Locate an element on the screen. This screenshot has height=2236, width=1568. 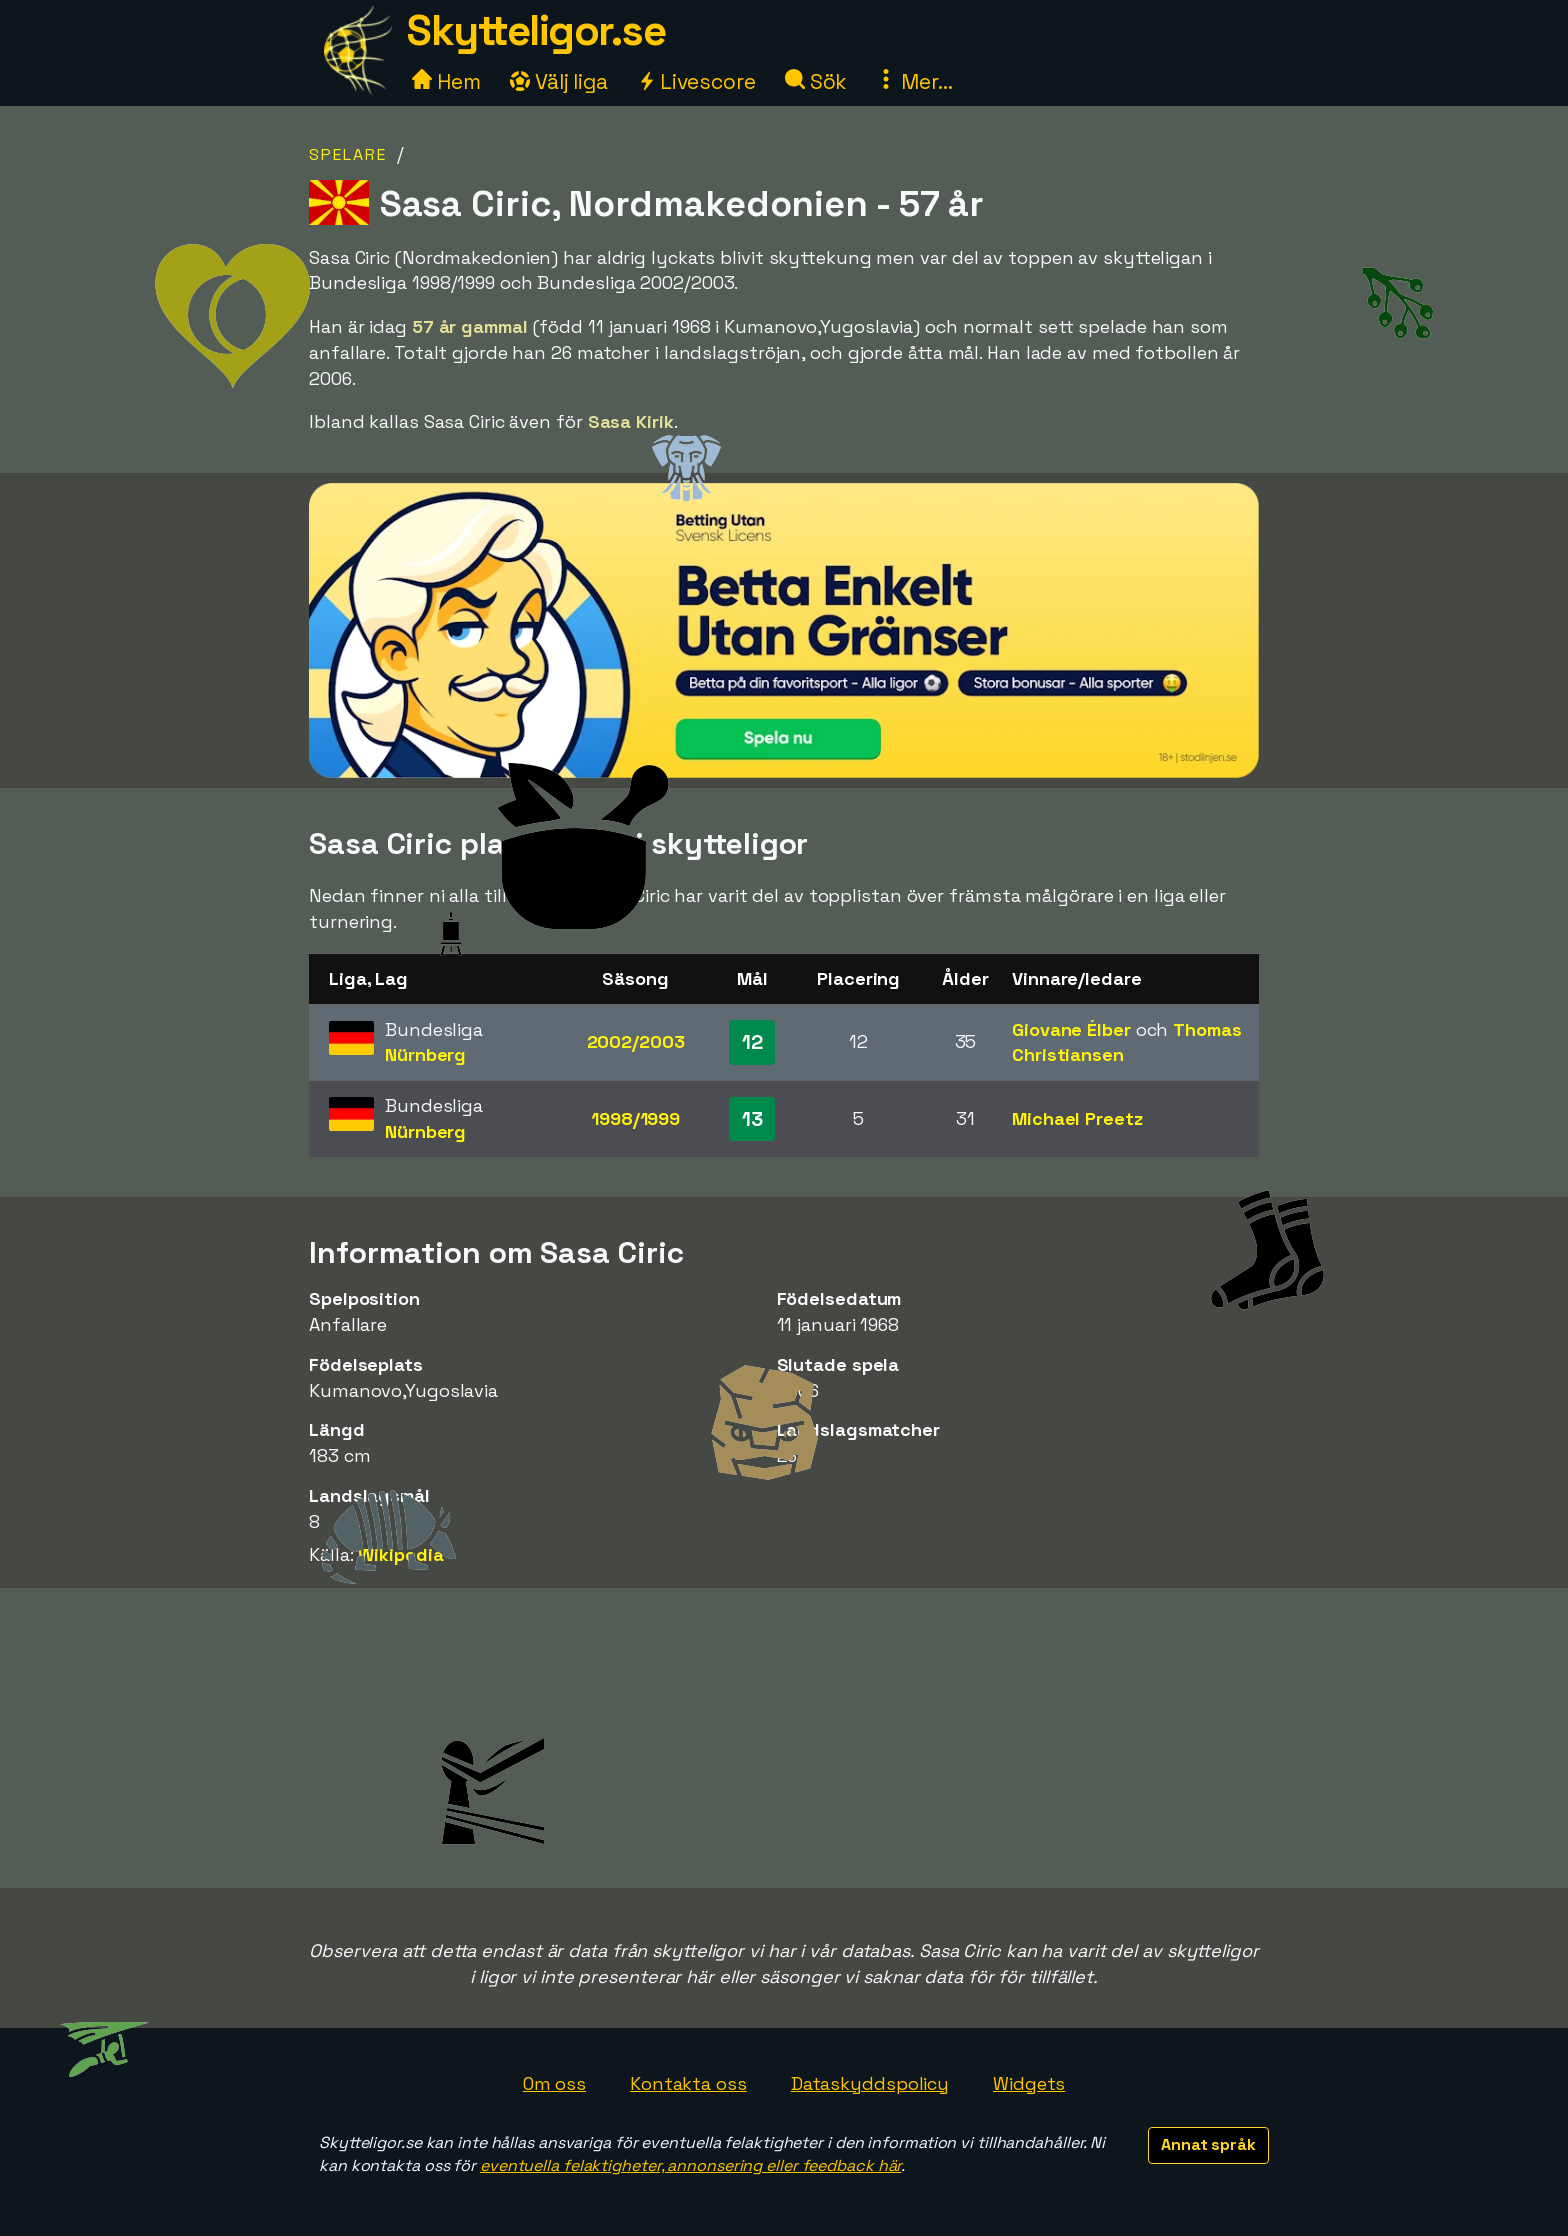
browse socks or hosiery products is located at coordinates (1267, 1249).